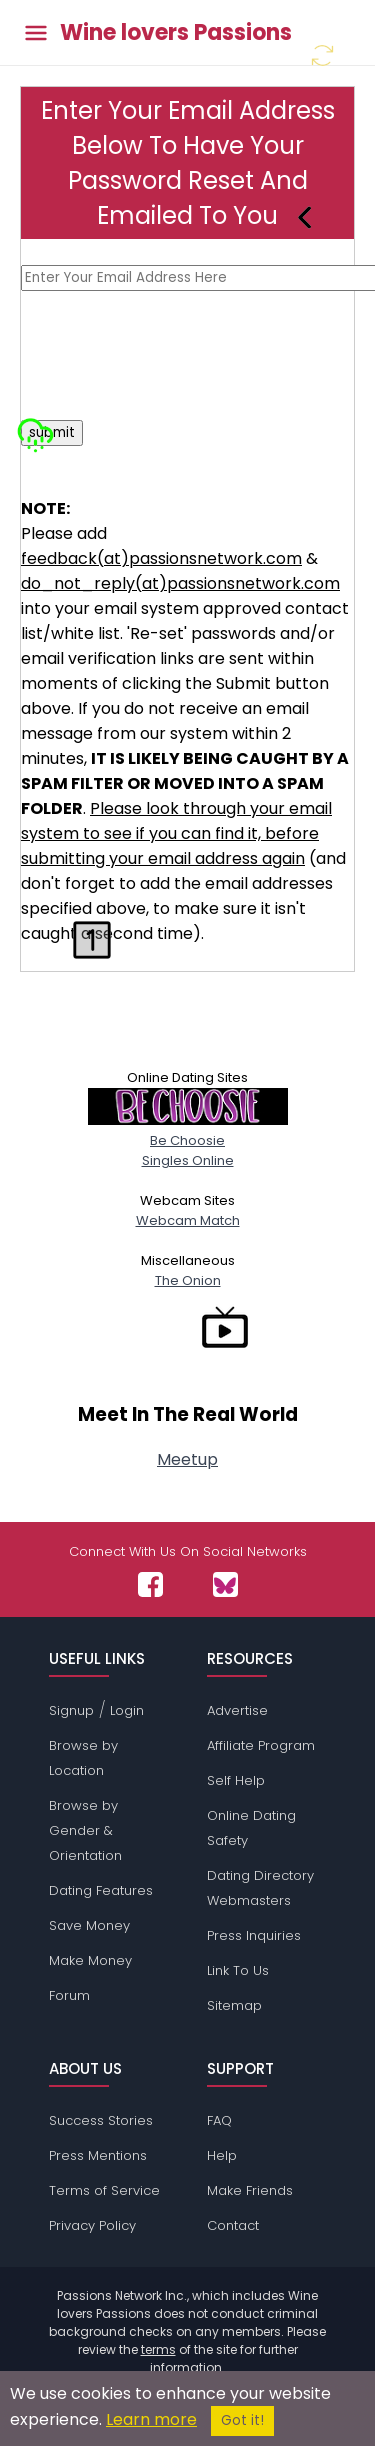 Image resolution: width=375 pixels, height=2446 pixels. What do you see at coordinates (92, 940) in the screenshot?
I see `indicates first item or step in a sequence` at bounding box center [92, 940].